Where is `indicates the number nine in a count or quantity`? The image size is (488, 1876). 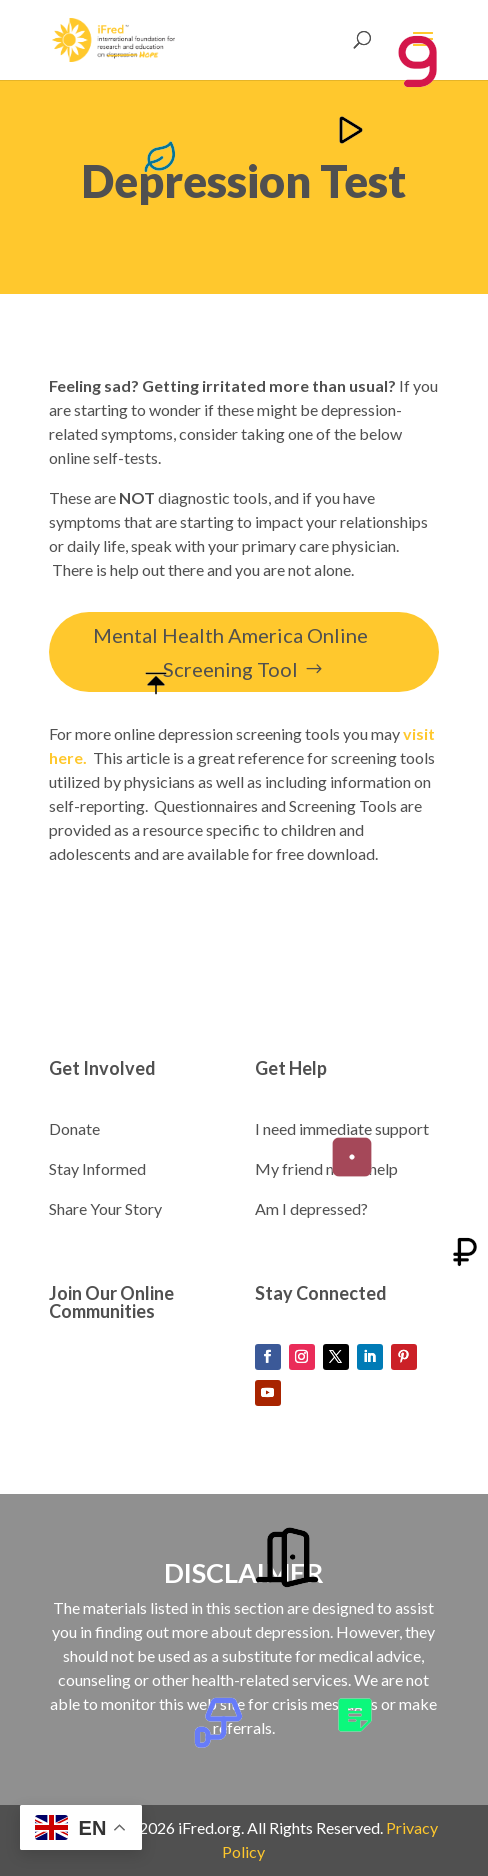
indicates the number nine in a count or quantity is located at coordinates (418, 61).